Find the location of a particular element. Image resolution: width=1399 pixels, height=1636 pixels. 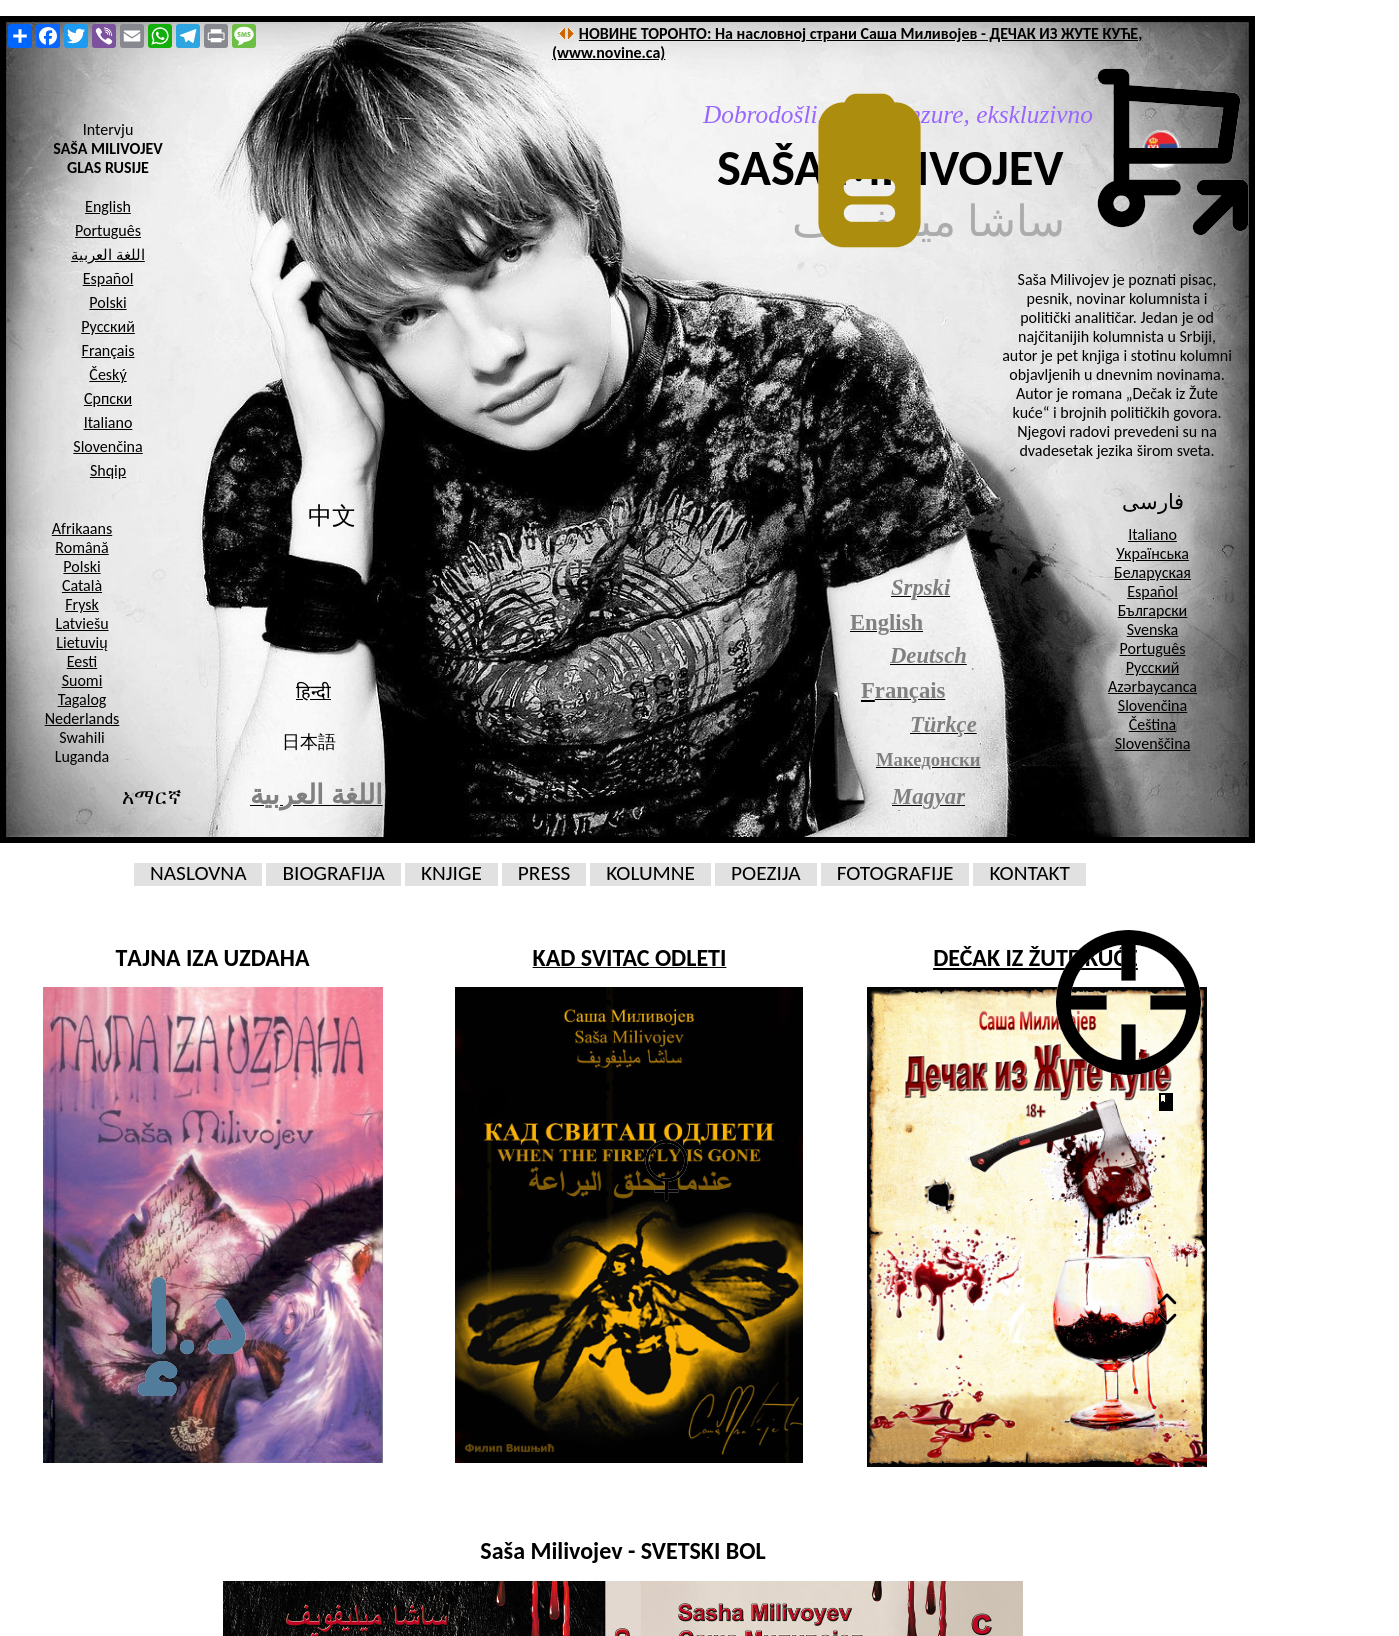

indicates female gender option is located at coordinates (666, 1169).